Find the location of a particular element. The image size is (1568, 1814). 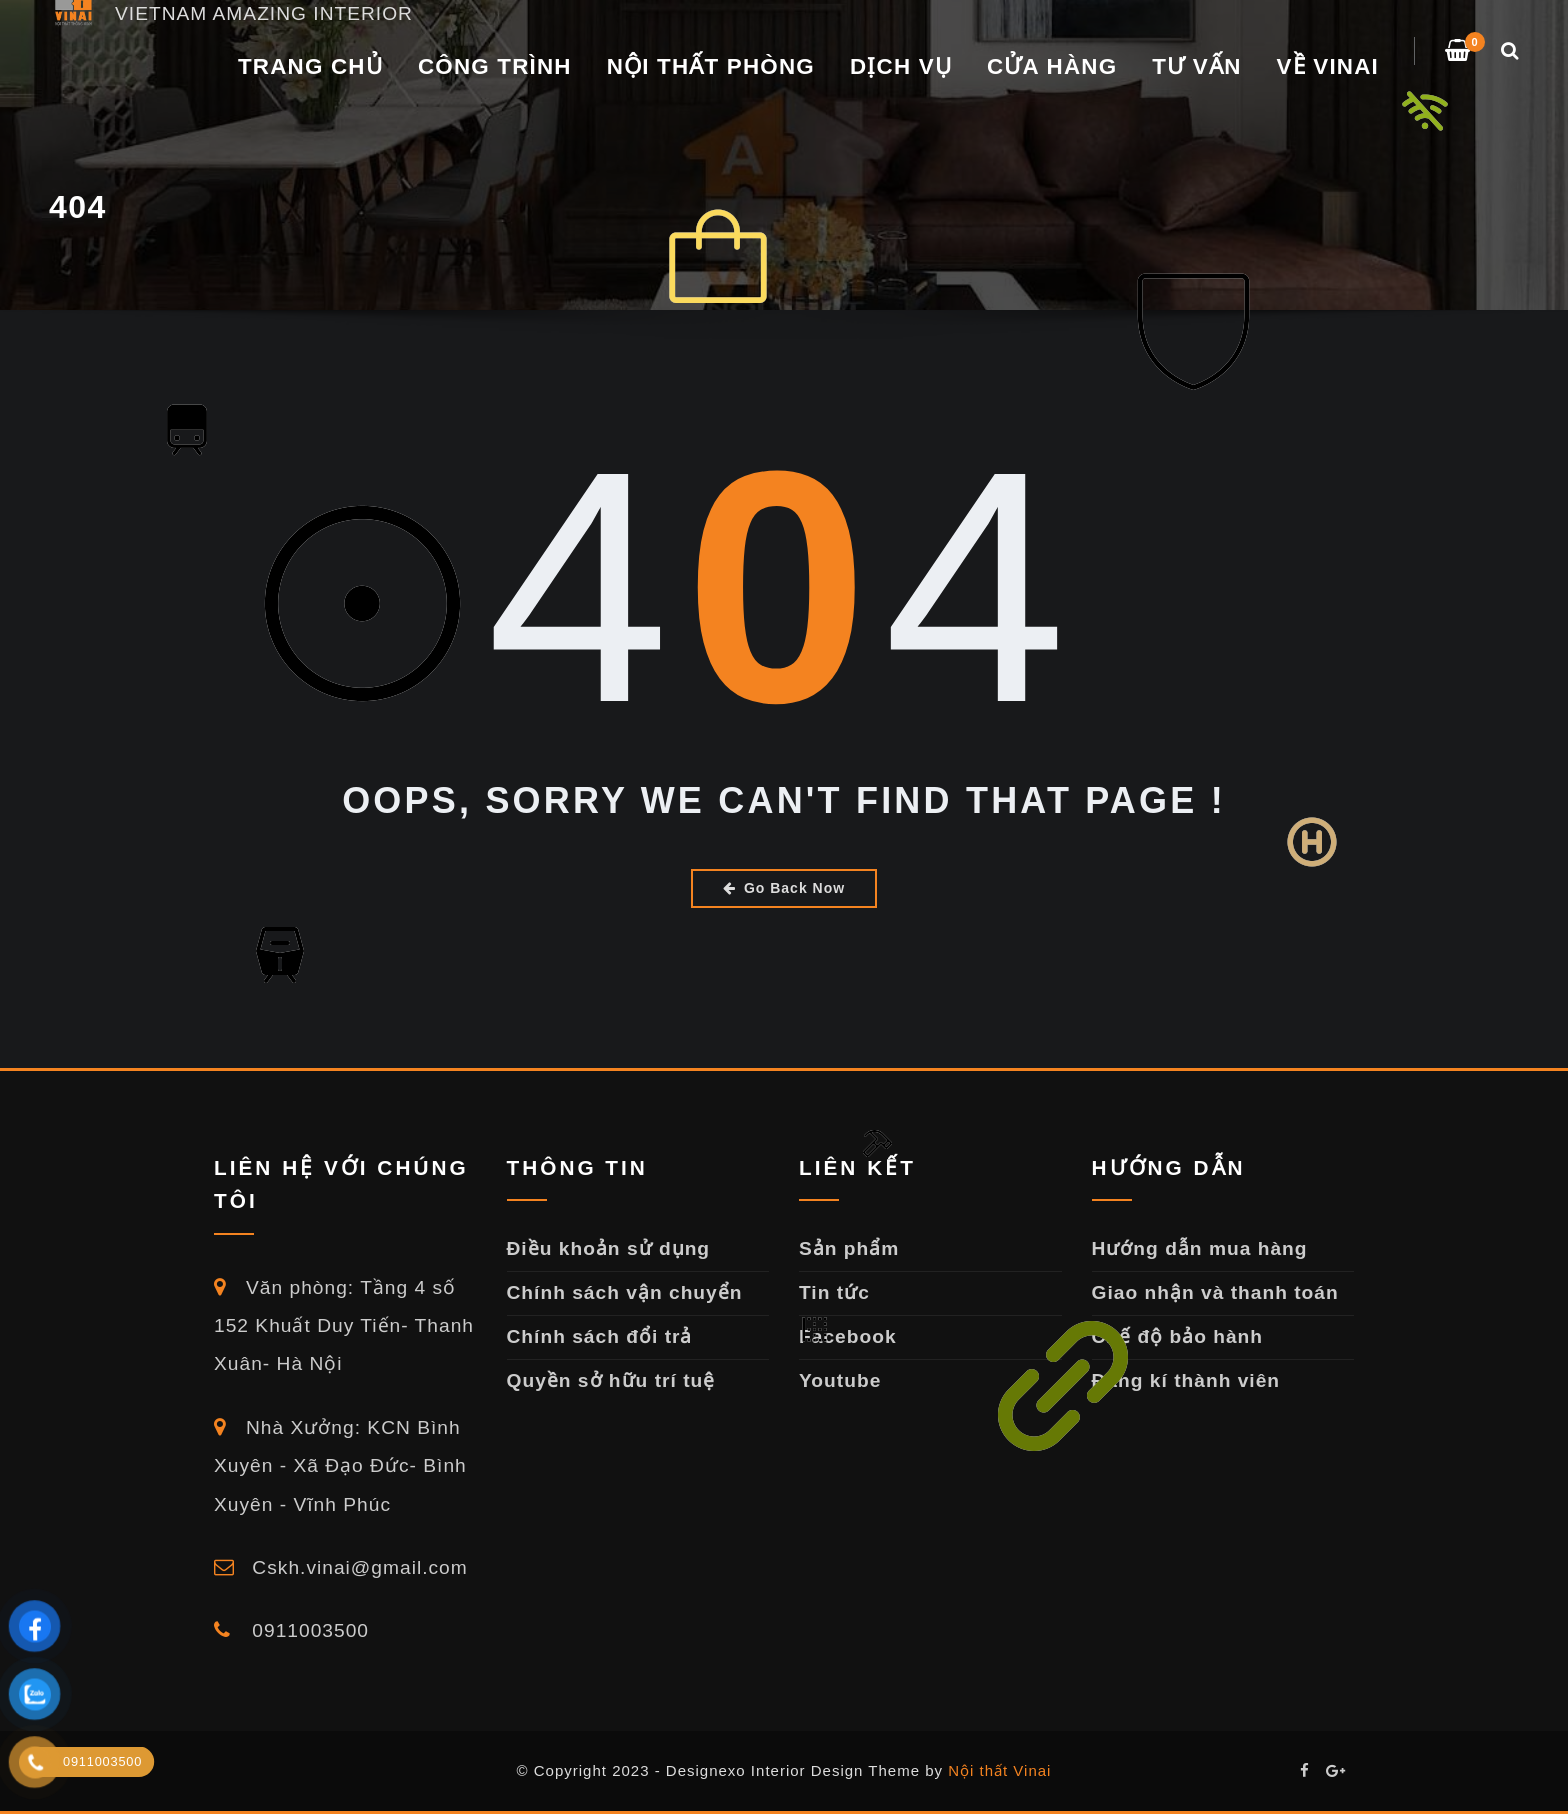

apply border to left edge only is located at coordinates (814, 1329).